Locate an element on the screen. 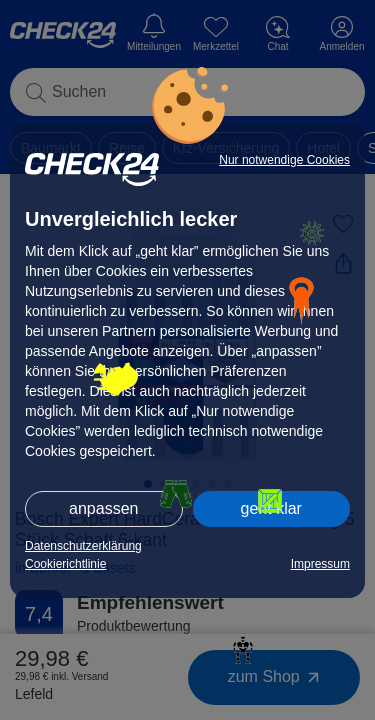 Image resolution: width=375 pixels, height=720 pixels. select battle mech unit in game is located at coordinates (243, 650).